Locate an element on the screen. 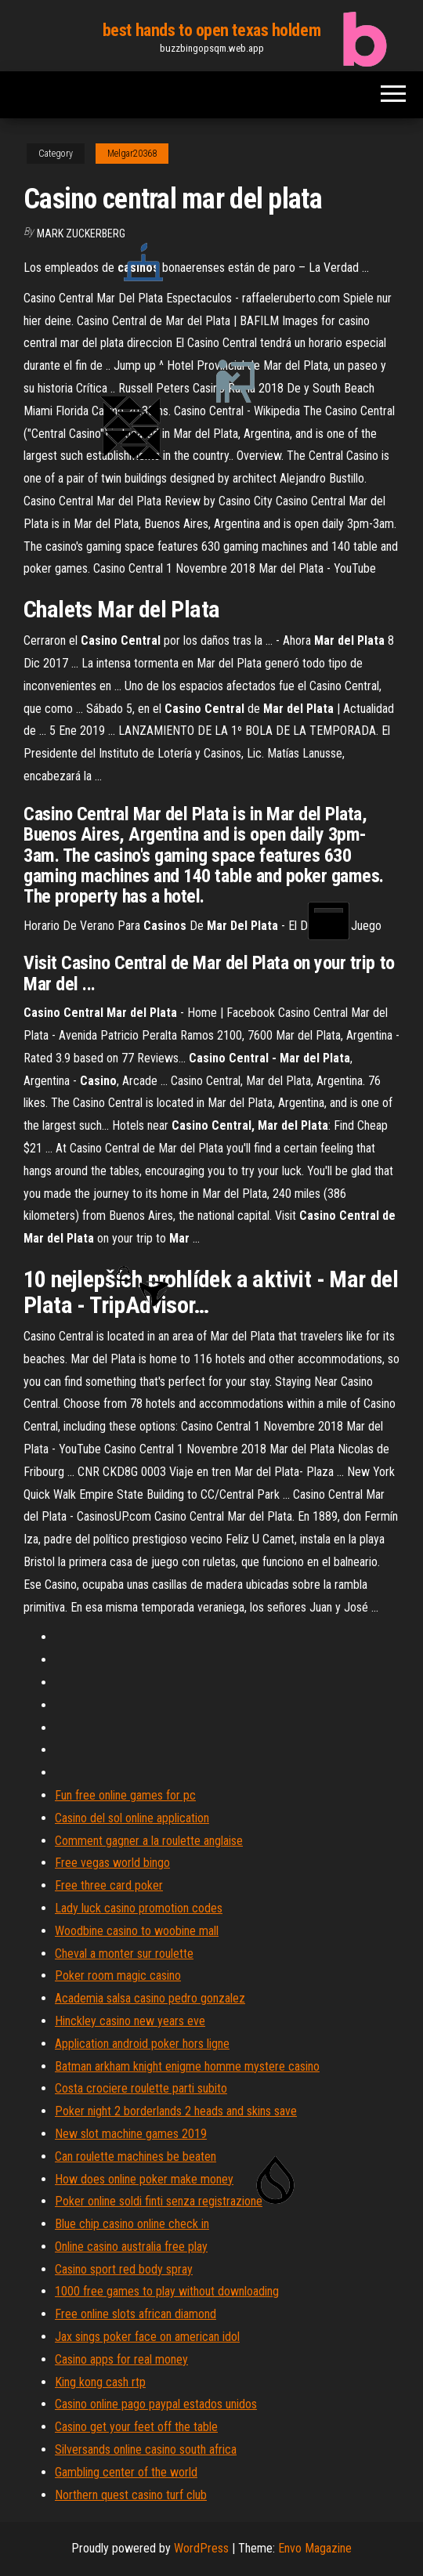 The image size is (423, 2576). switch to top panel layout is located at coordinates (328, 921).